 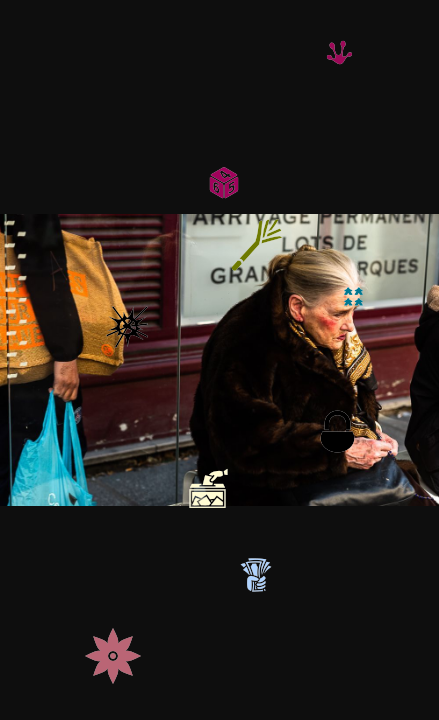 What do you see at coordinates (353, 296) in the screenshot?
I see `view all players in the game` at bounding box center [353, 296].